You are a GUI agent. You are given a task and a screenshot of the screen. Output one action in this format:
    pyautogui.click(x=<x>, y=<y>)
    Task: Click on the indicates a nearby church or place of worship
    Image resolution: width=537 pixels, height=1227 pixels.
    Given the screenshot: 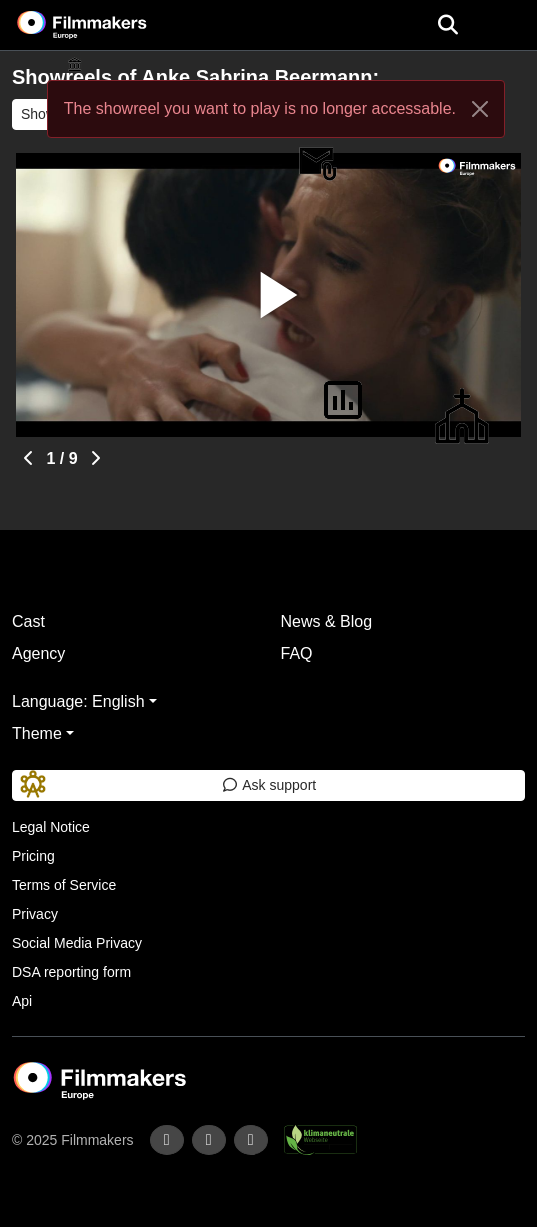 What is the action you would take?
    pyautogui.click(x=462, y=419)
    